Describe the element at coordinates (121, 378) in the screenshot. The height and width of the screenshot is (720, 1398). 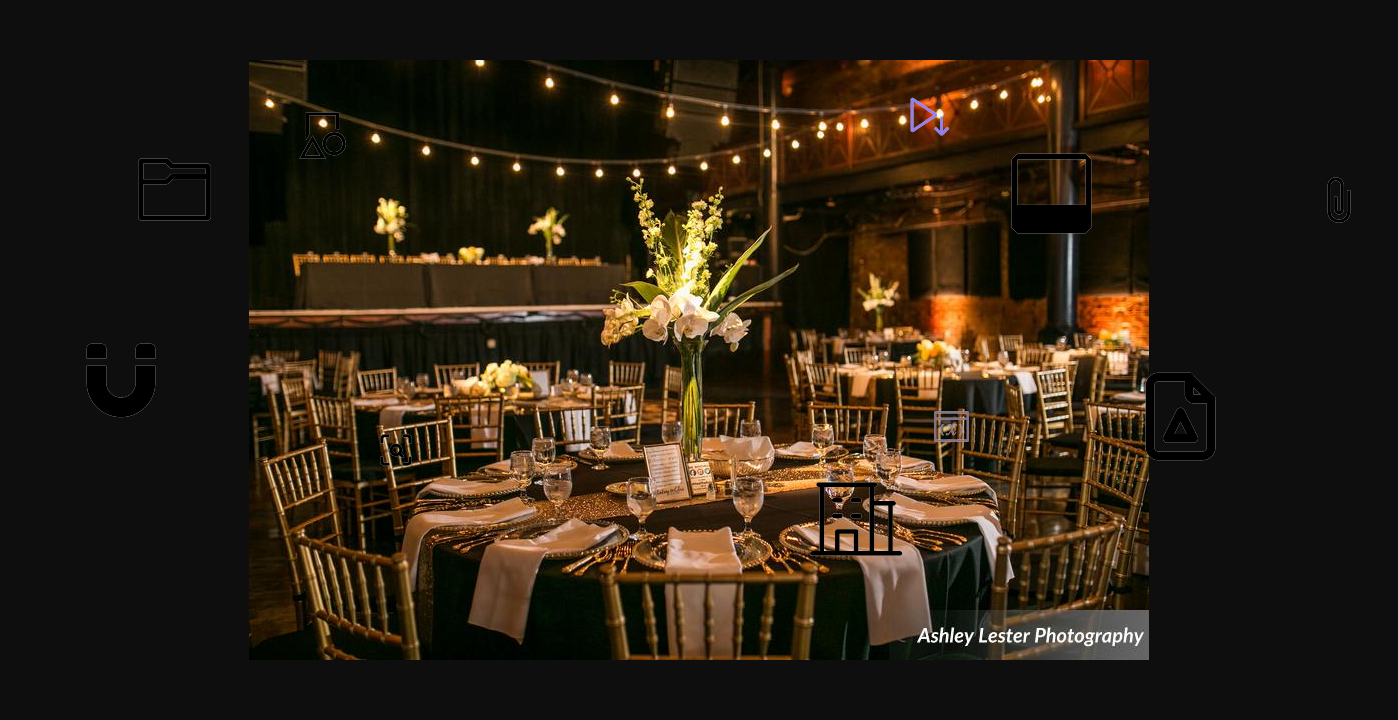
I see `attract or pull related items together` at that location.